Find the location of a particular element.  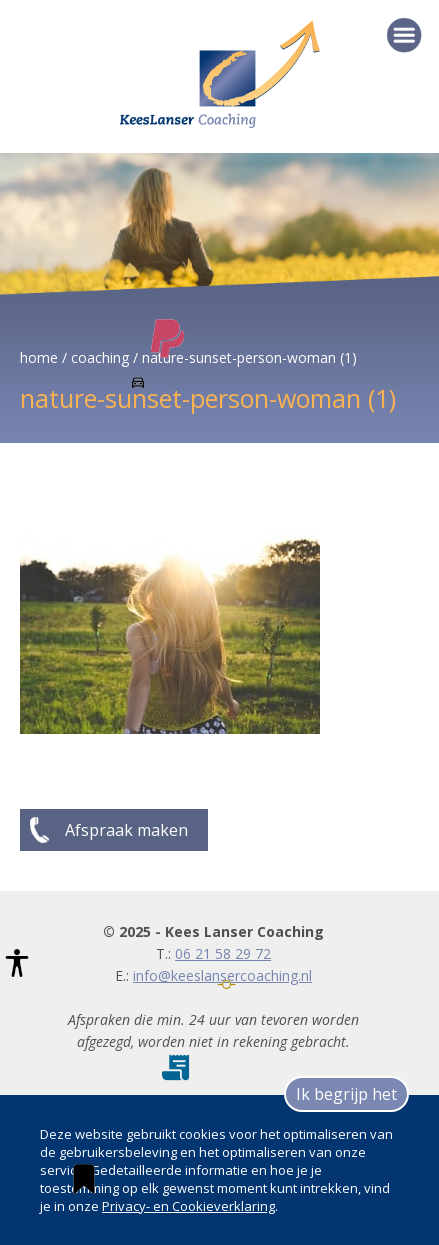

pay with PayPal is located at coordinates (167, 338).